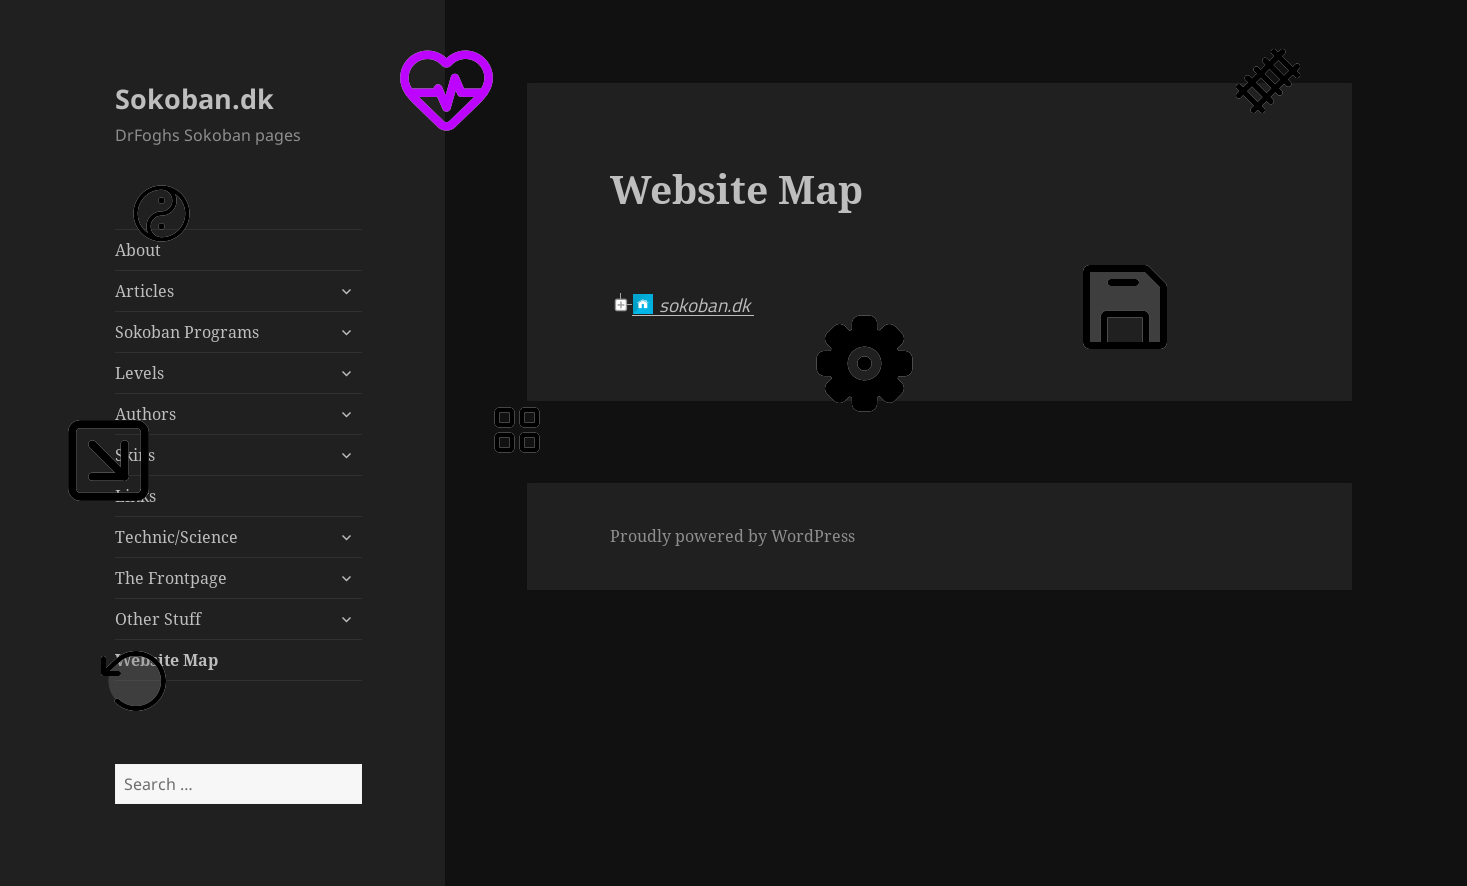 Image resolution: width=1467 pixels, height=886 pixels. What do you see at coordinates (136, 681) in the screenshot?
I see `undo last action` at bounding box center [136, 681].